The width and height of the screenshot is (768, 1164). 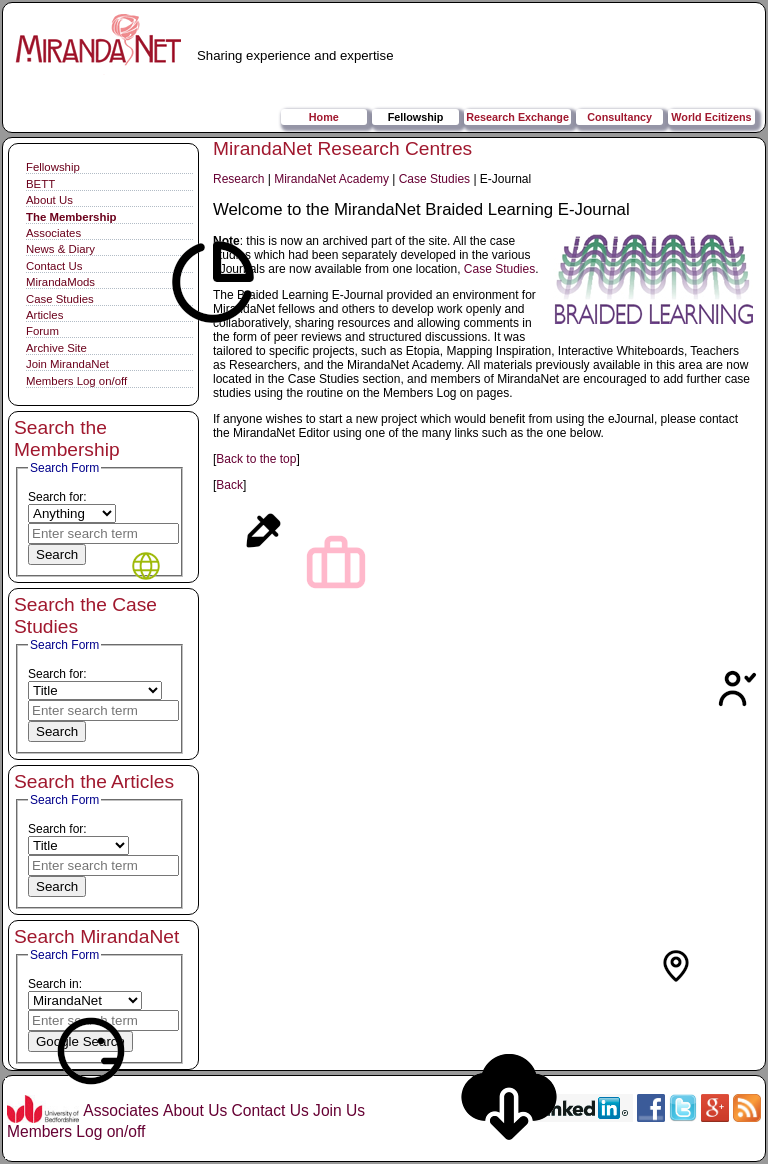 What do you see at coordinates (736, 688) in the screenshot?
I see `user verification complete` at bounding box center [736, 688].